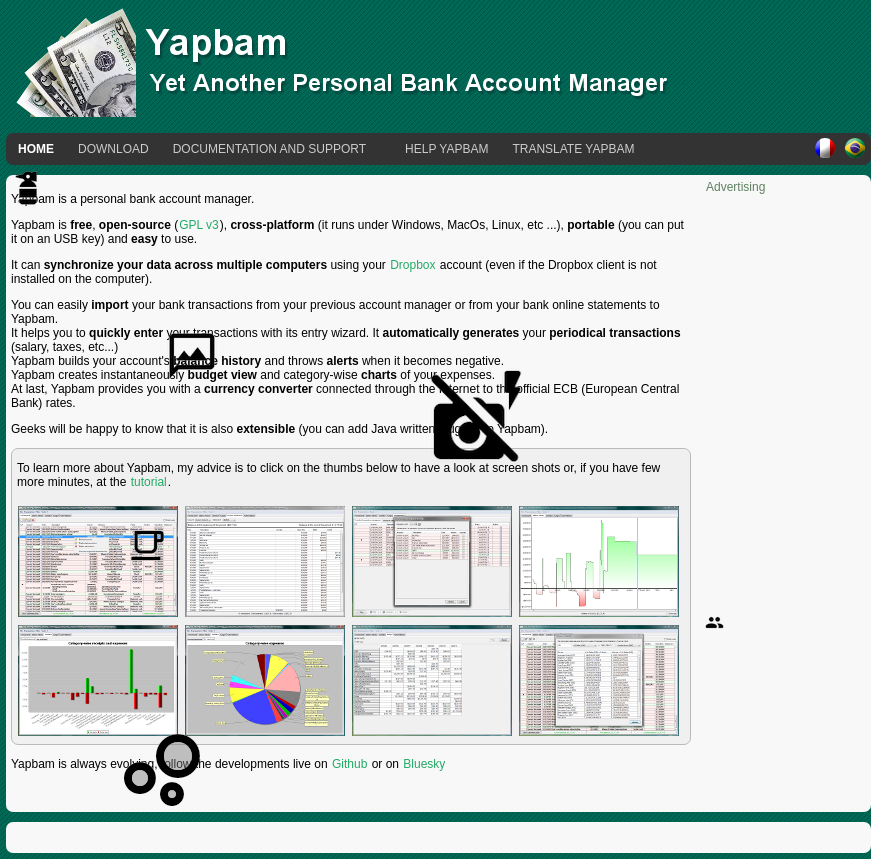 Image resolution: width=871 pixels, height=859 pixels. What do you see at coordinates (714, 622) in the screenshot?
I see `view group members` at bounding box center [714, 622].